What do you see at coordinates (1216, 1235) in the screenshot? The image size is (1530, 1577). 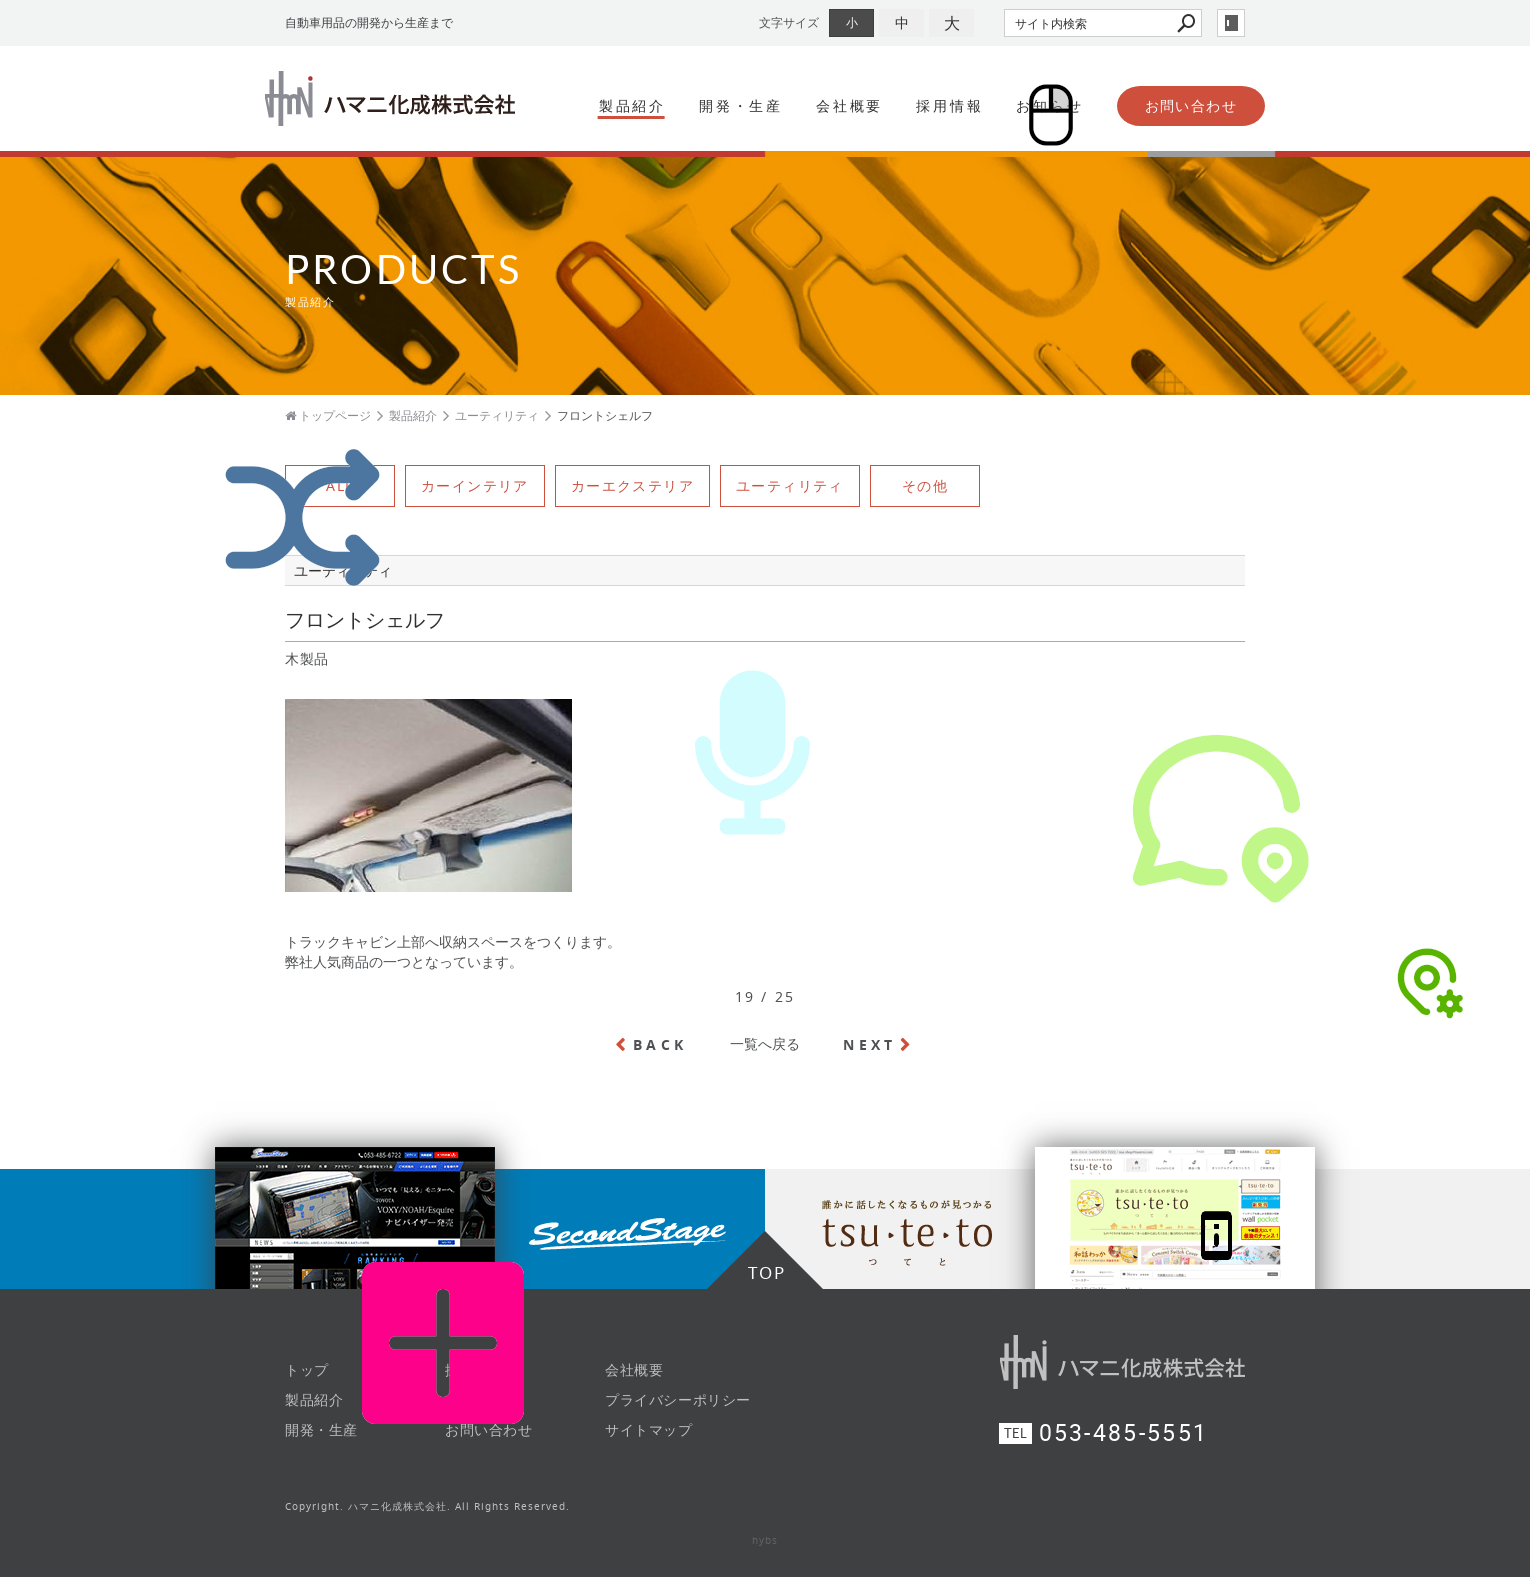 I see `view device information` at bounding box center [1216, 1235].